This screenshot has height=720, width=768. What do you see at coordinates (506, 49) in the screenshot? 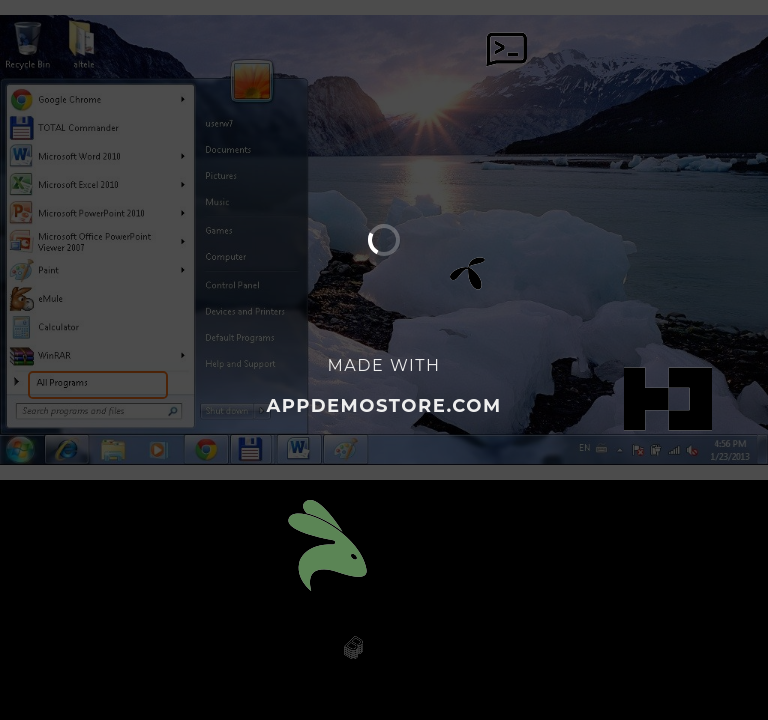
I see `open ntfy push notification service` at bounding box center [506, 49].